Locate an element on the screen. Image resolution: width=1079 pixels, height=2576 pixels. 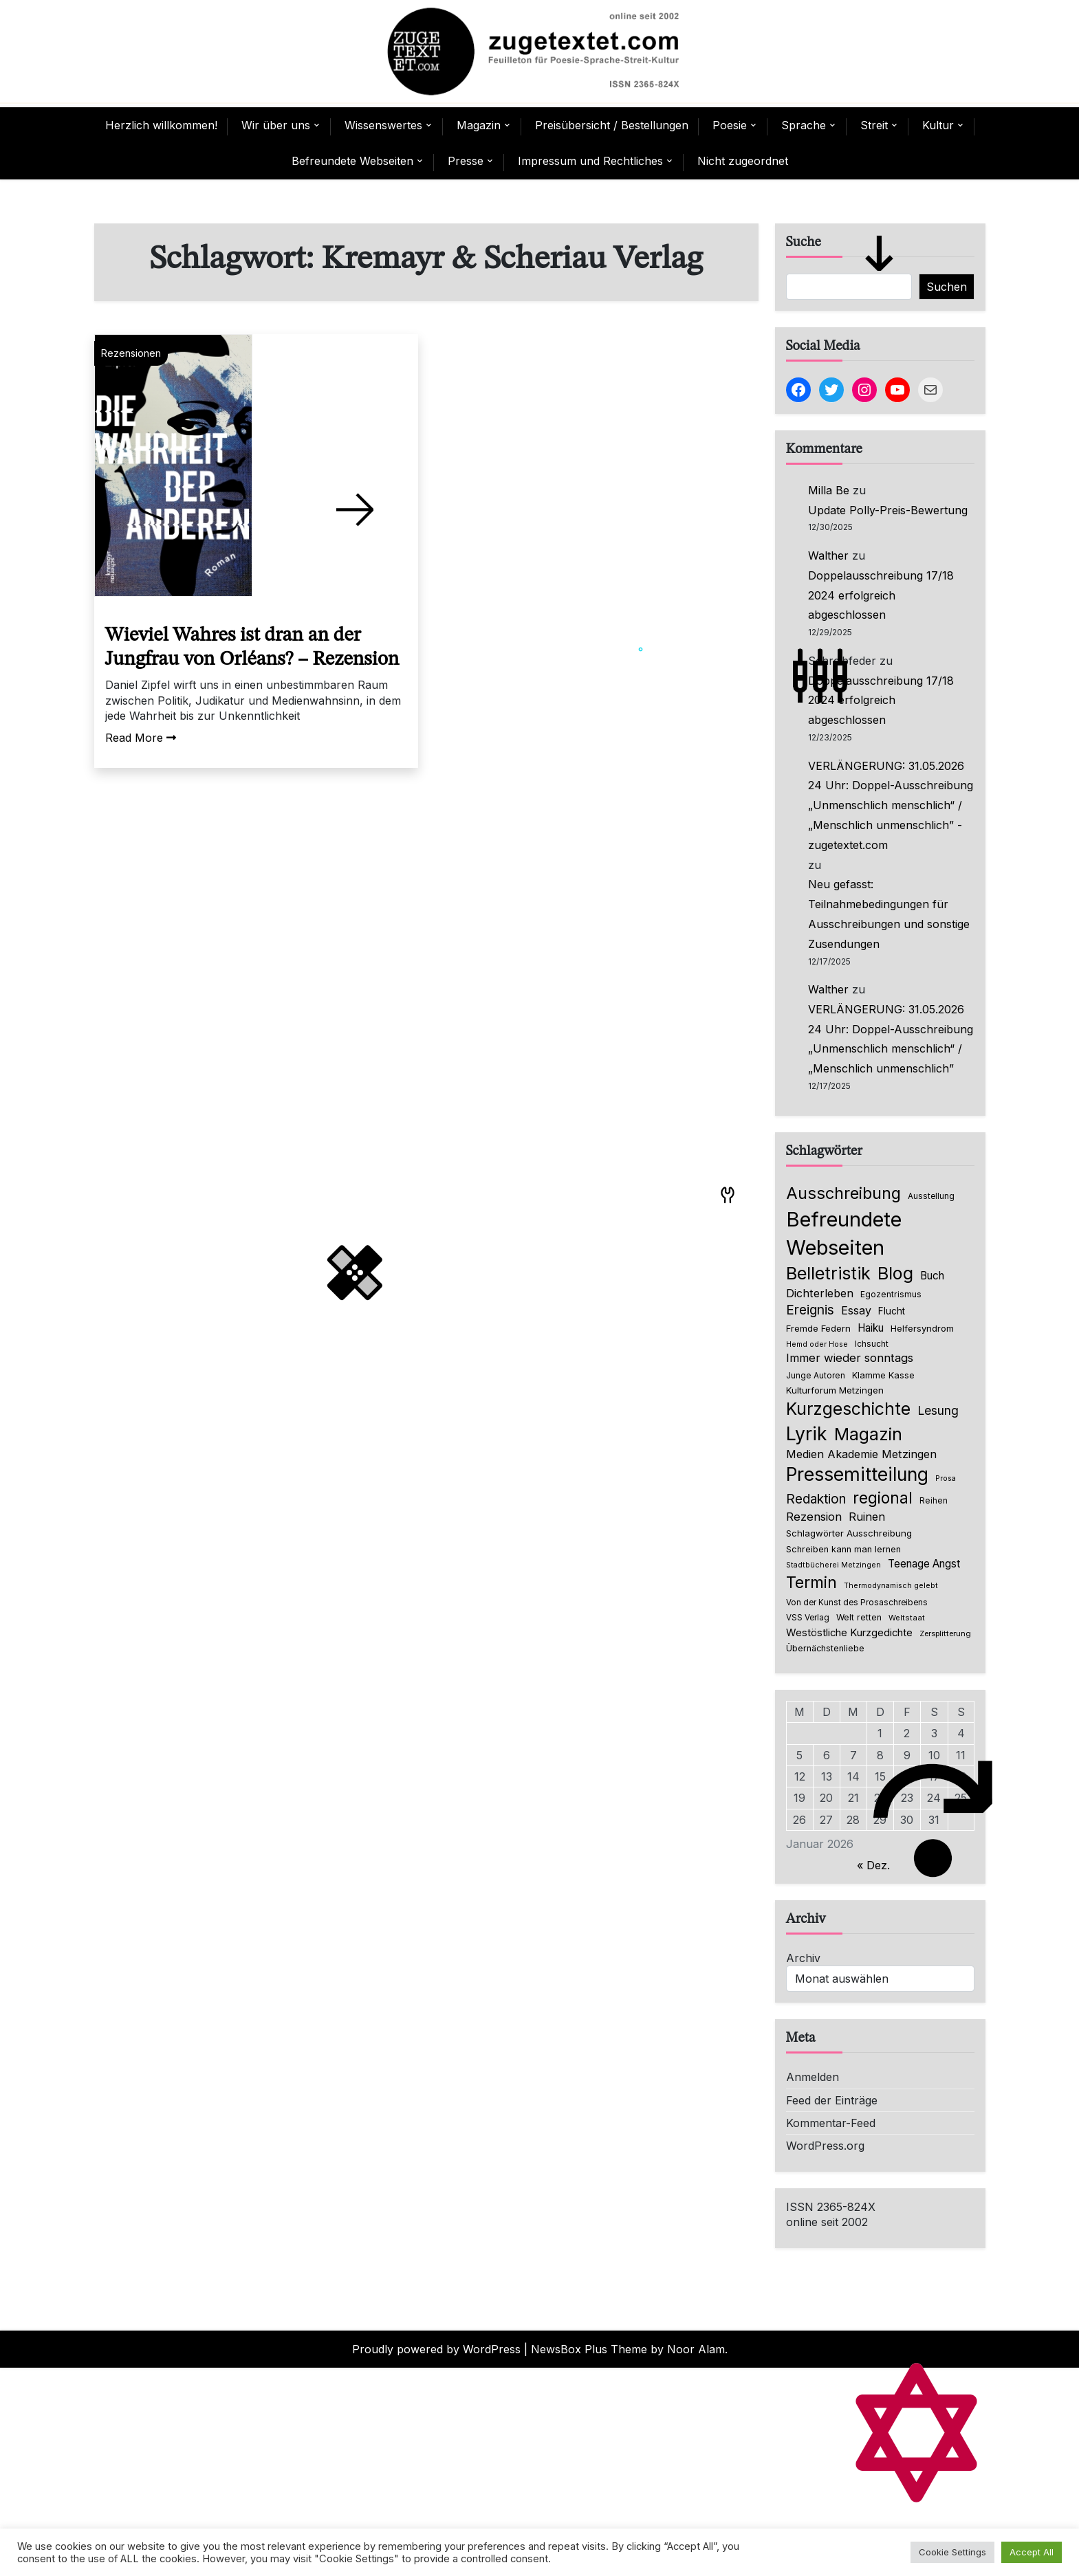
access settings or configuration options is located at coordinates (728, 1195).